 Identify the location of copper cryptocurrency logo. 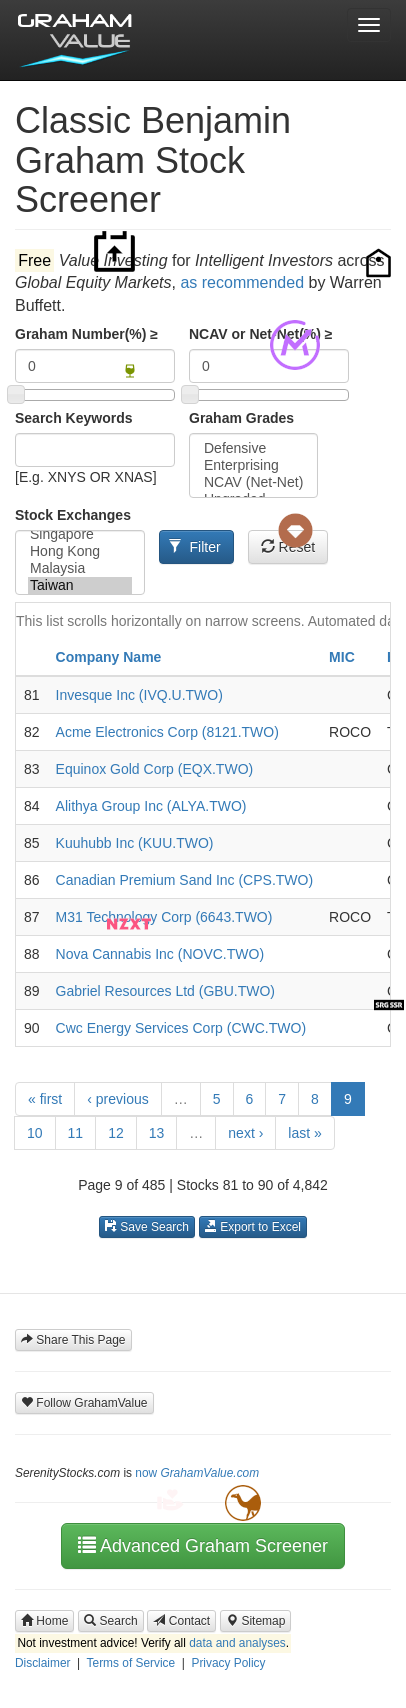
(295, 530).